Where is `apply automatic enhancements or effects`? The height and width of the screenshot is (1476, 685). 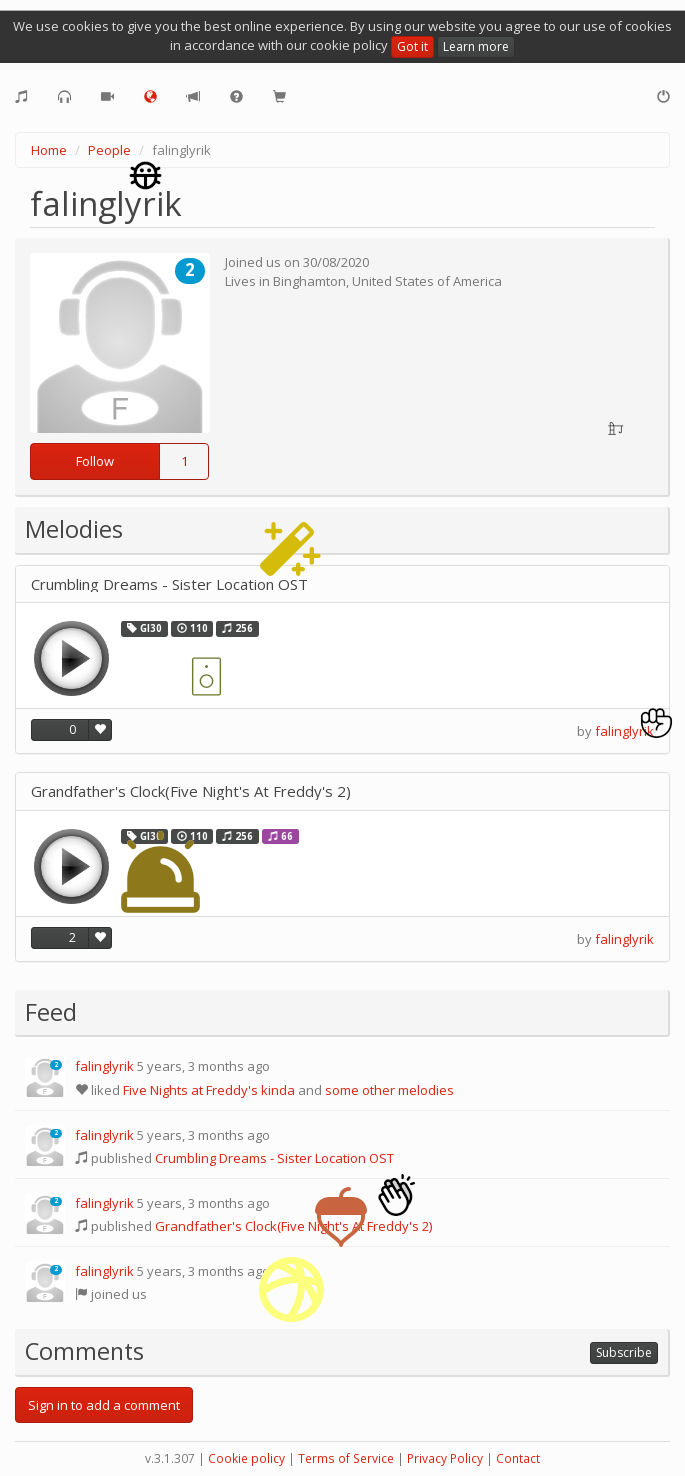
apply automatic enhancements or effects is located at coordinates (287, 549).